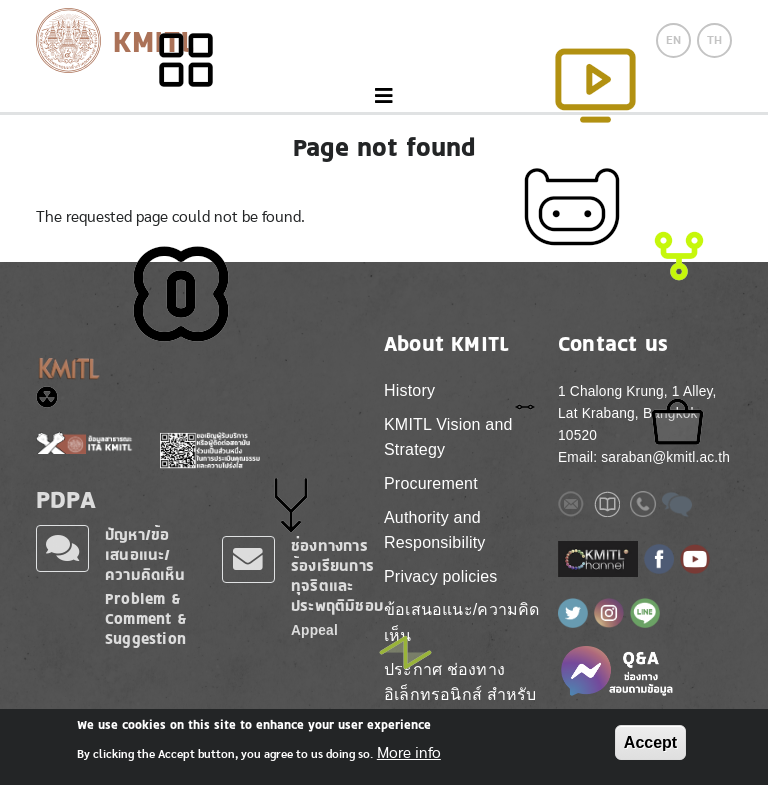 The width and height of the screenshot is (768, 785). Describe the element at coordinates (47, 397) in the screenshot. I see `fallout shelter location indicator` at that location.